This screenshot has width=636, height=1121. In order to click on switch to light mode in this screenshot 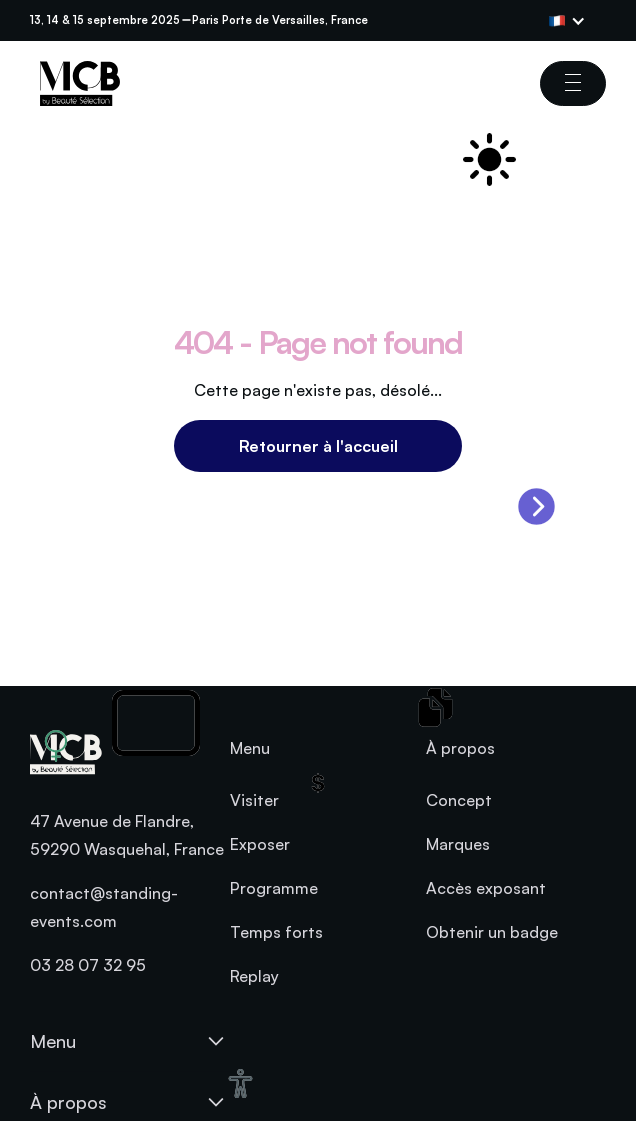, I will do `click(489, 159)`.